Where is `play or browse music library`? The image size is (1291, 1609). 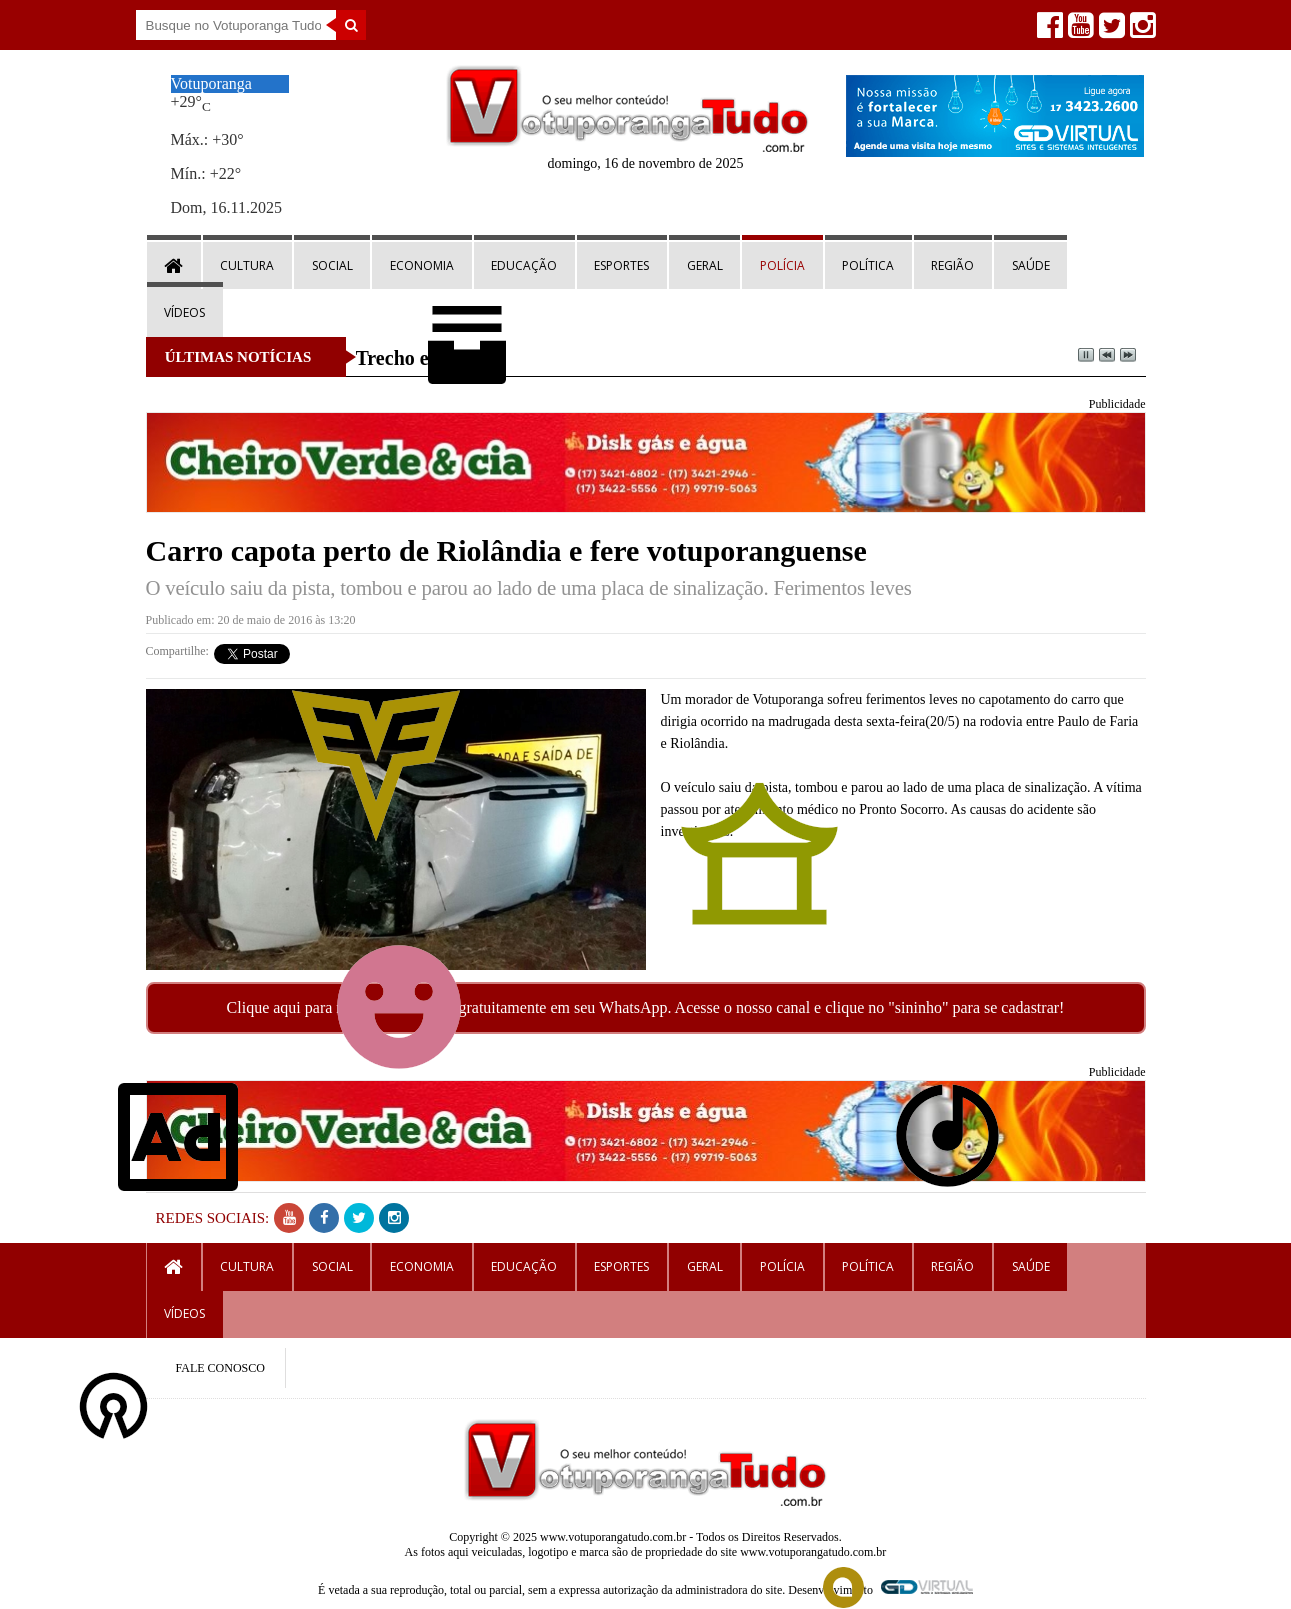 play or browse music library is located at coordinates (947, 1135).